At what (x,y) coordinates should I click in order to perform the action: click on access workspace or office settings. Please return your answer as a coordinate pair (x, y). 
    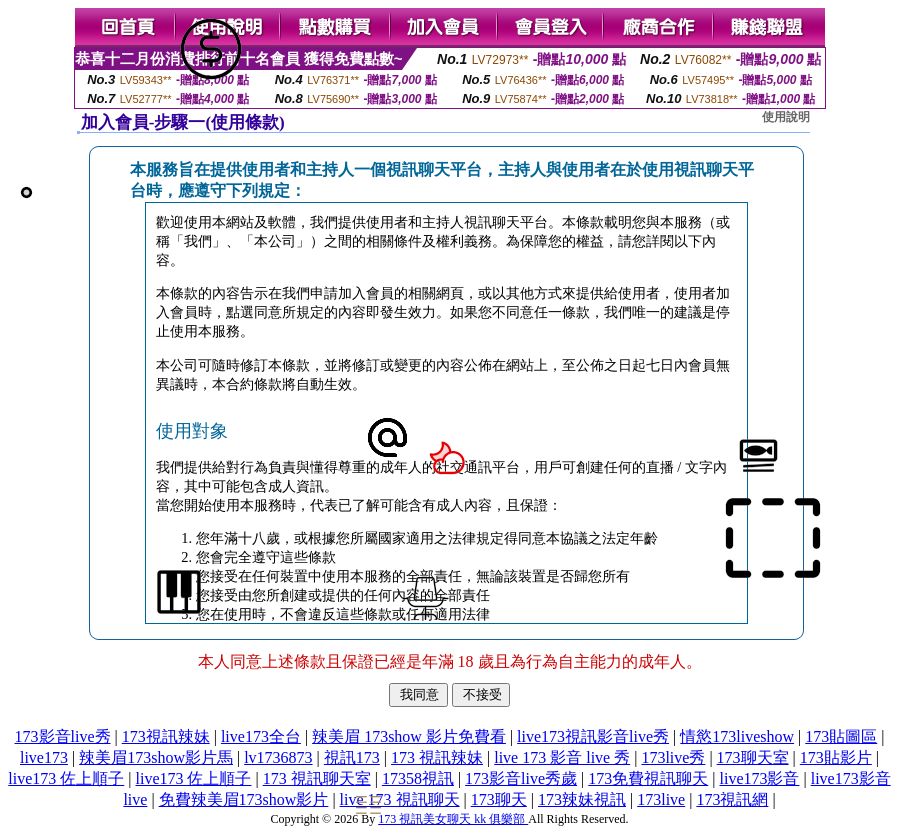
    Looking at the image, I should click on (425, 598).